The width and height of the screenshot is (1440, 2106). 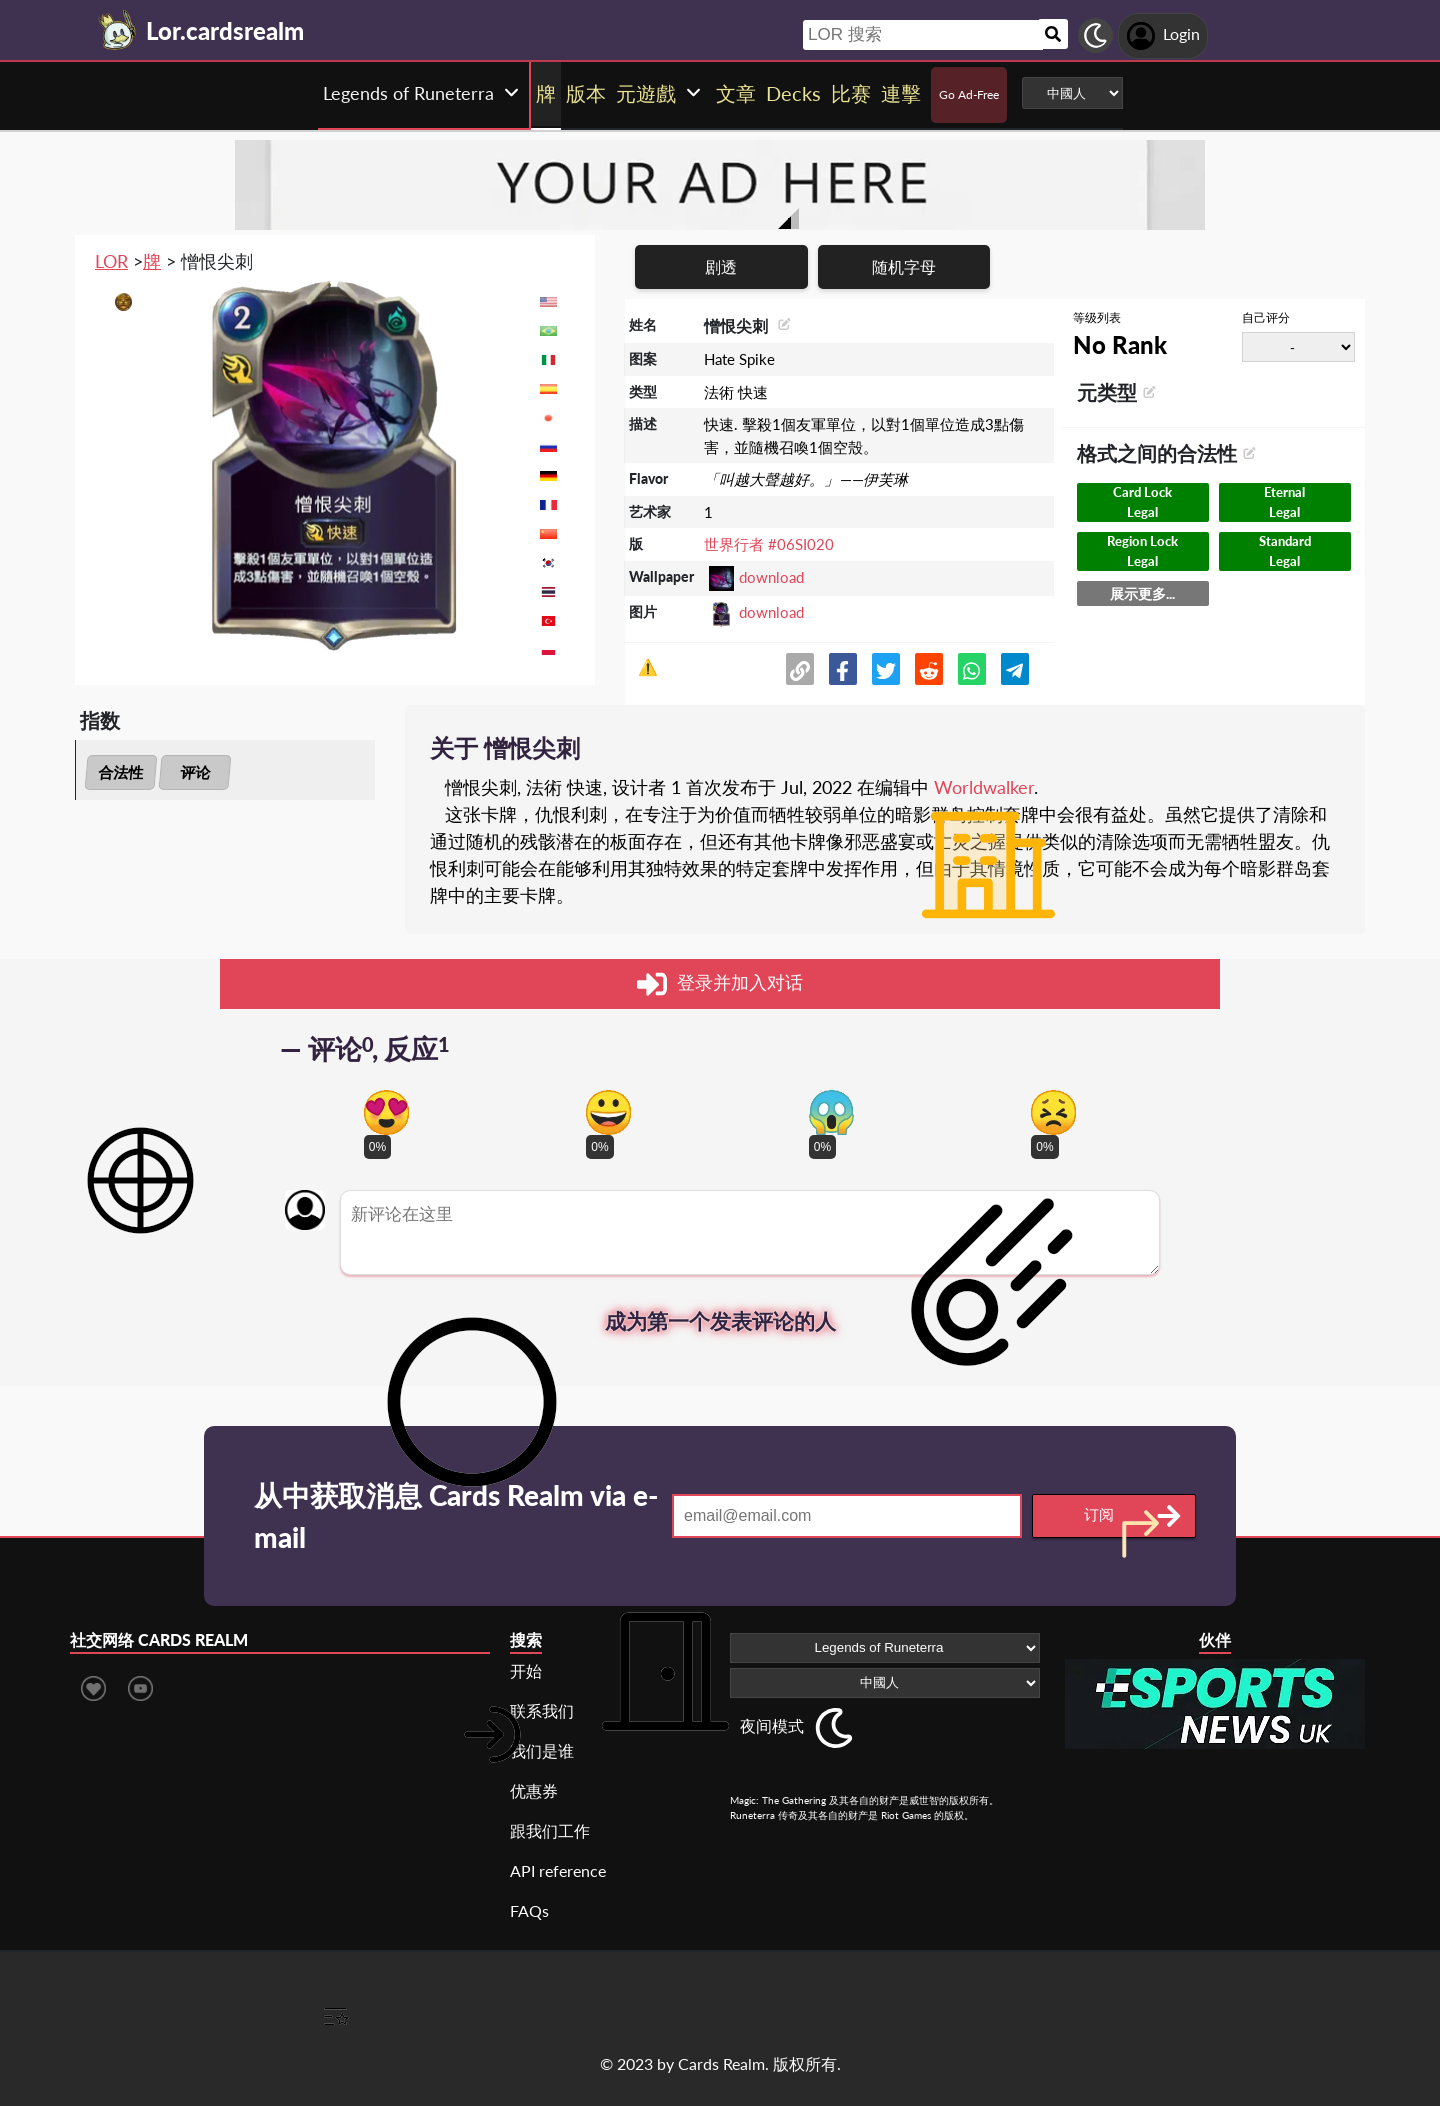 What do you see at coordinates (665, 1671) in the screenshot?
I see `exit or log out of the application` at bounding box center [665, 1671].